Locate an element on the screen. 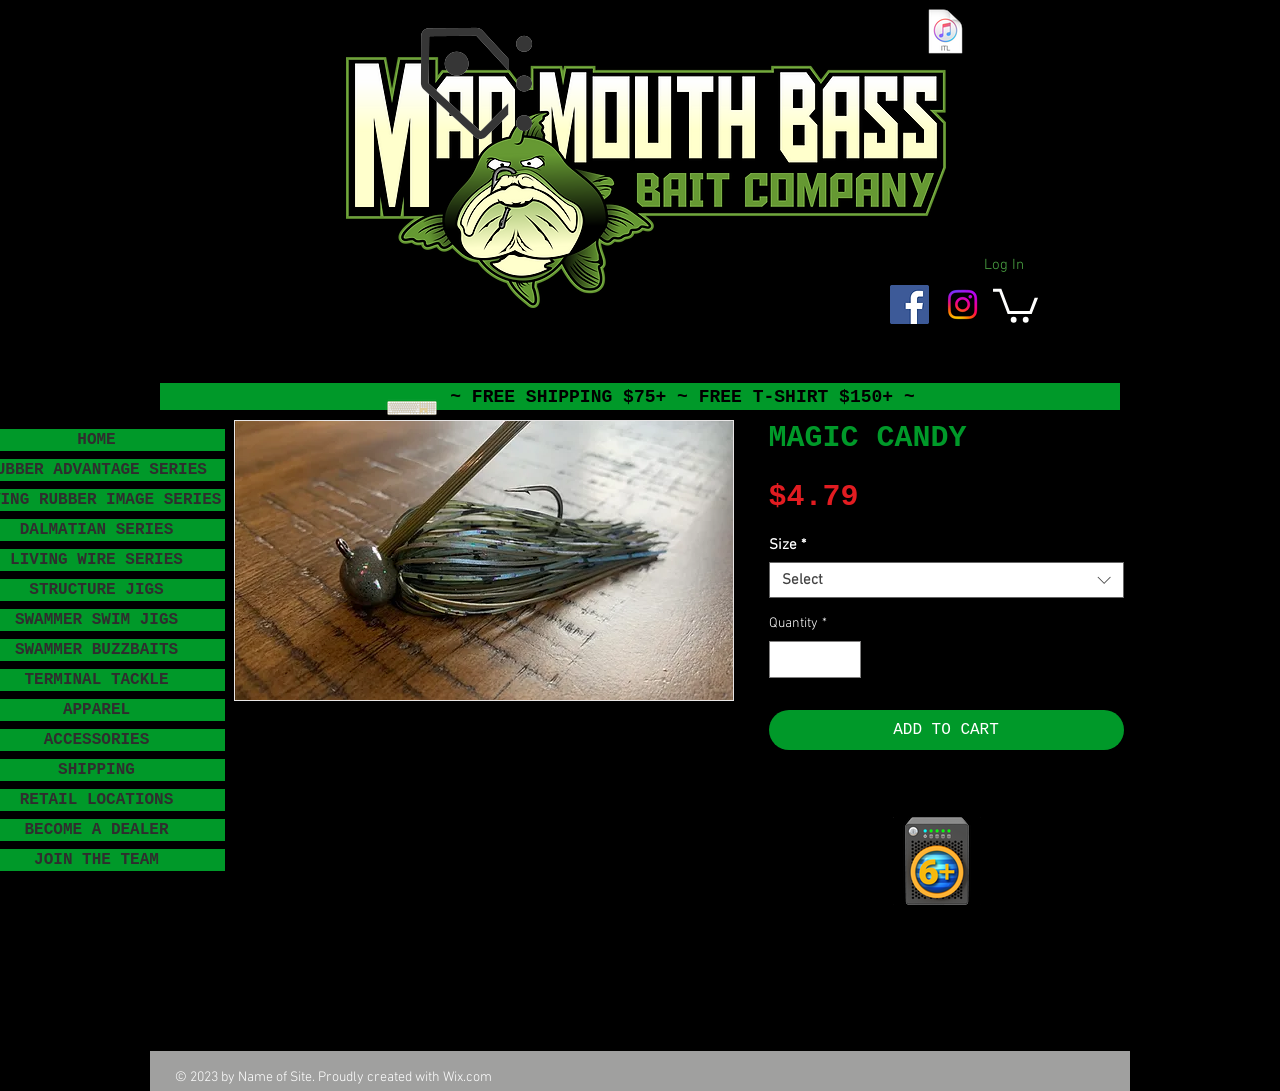 Image resolution: width=1280 pixels, height=1091 pixels. iTunes library database file is located at coordinates (945, 32).